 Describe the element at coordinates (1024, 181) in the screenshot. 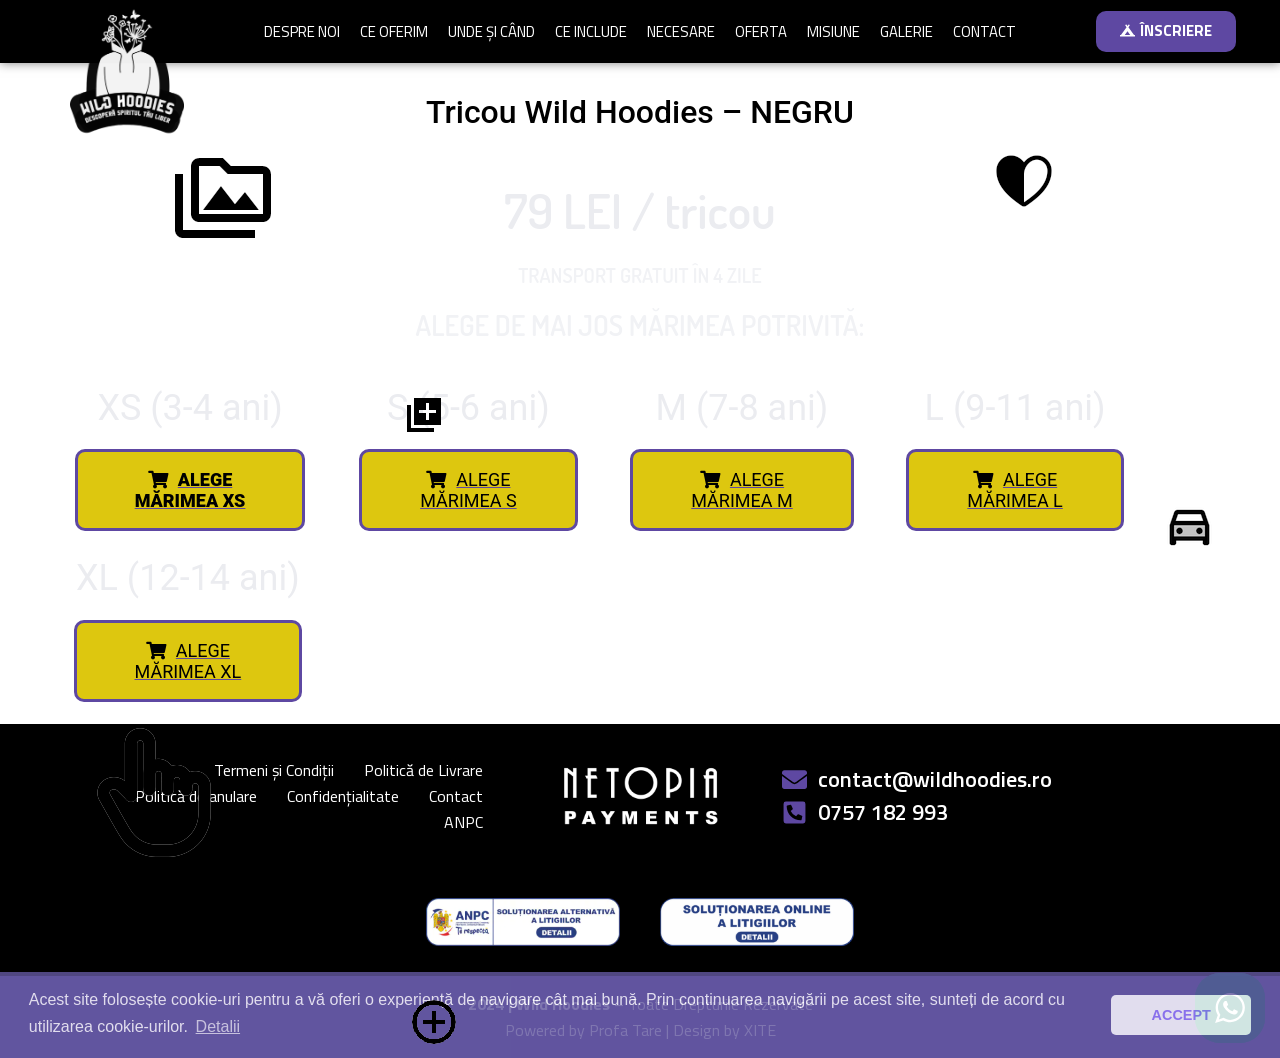

I see `indicates partial like or favorite status` at that location.